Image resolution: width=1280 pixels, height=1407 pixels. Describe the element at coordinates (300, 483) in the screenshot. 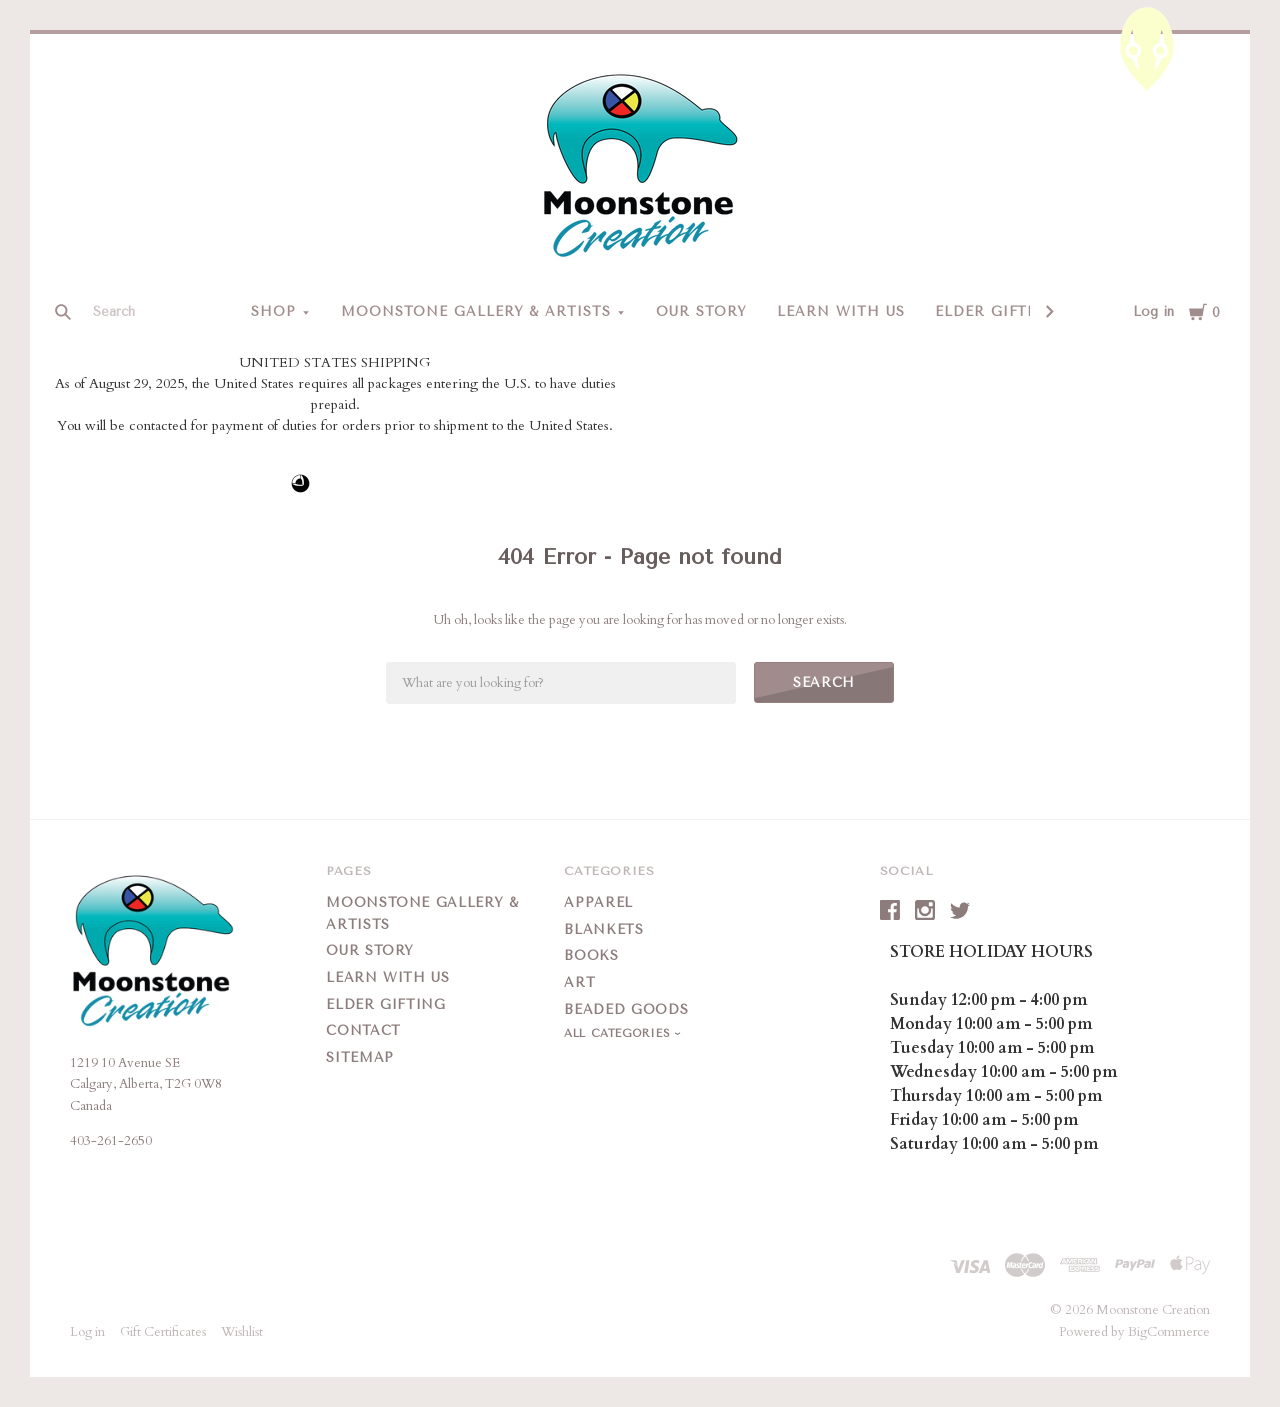

I see `view planetary or geological core details` at that location.